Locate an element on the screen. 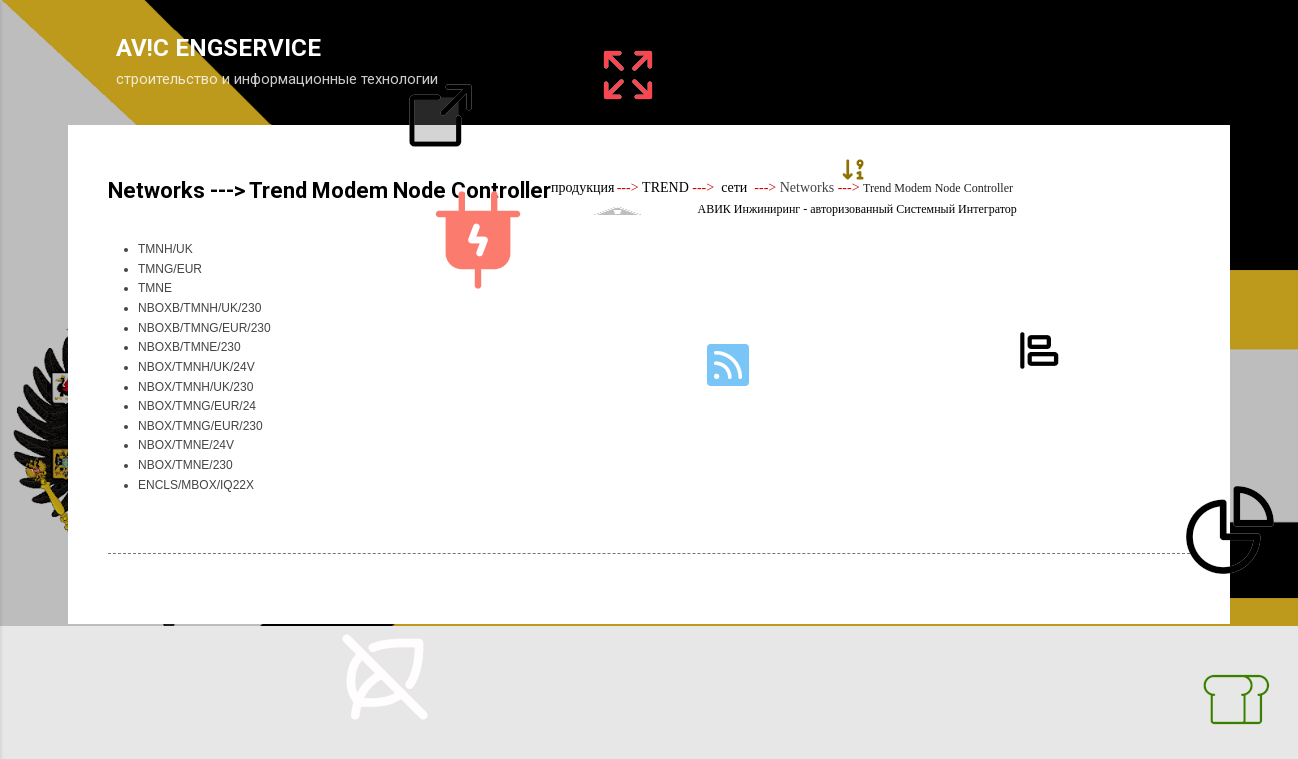 Image resolution: width=1298 pixels, height=759 pixels. sort numbers in descending order is located at coordinates (853, 169).